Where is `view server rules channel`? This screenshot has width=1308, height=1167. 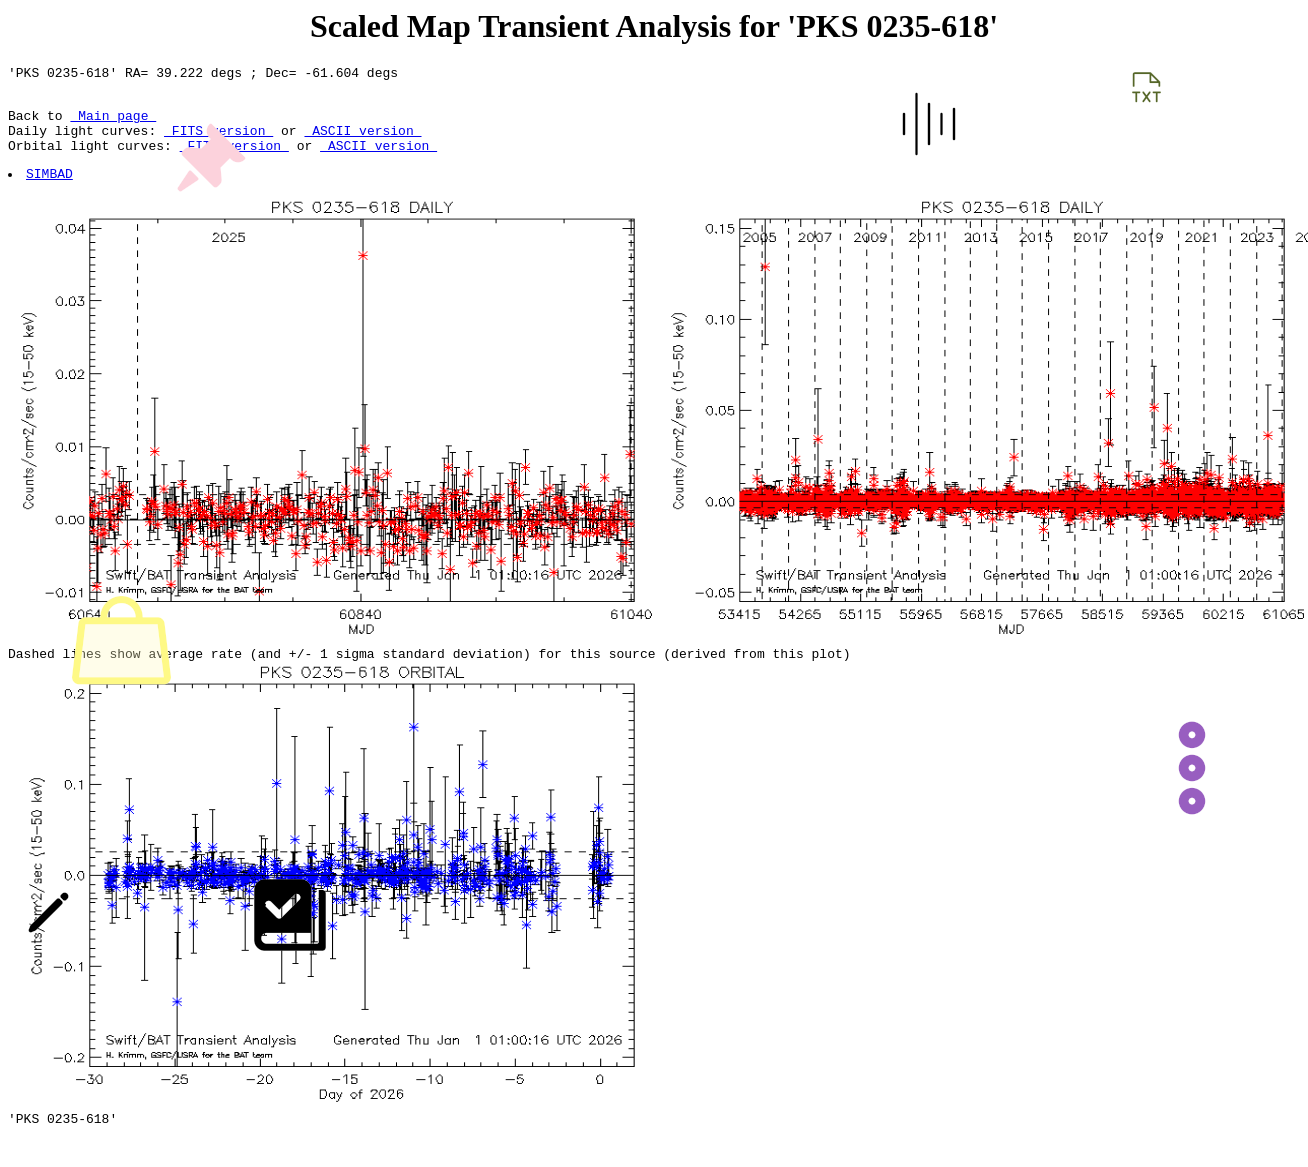 view server rules channel is located at coordinates (290, 915).